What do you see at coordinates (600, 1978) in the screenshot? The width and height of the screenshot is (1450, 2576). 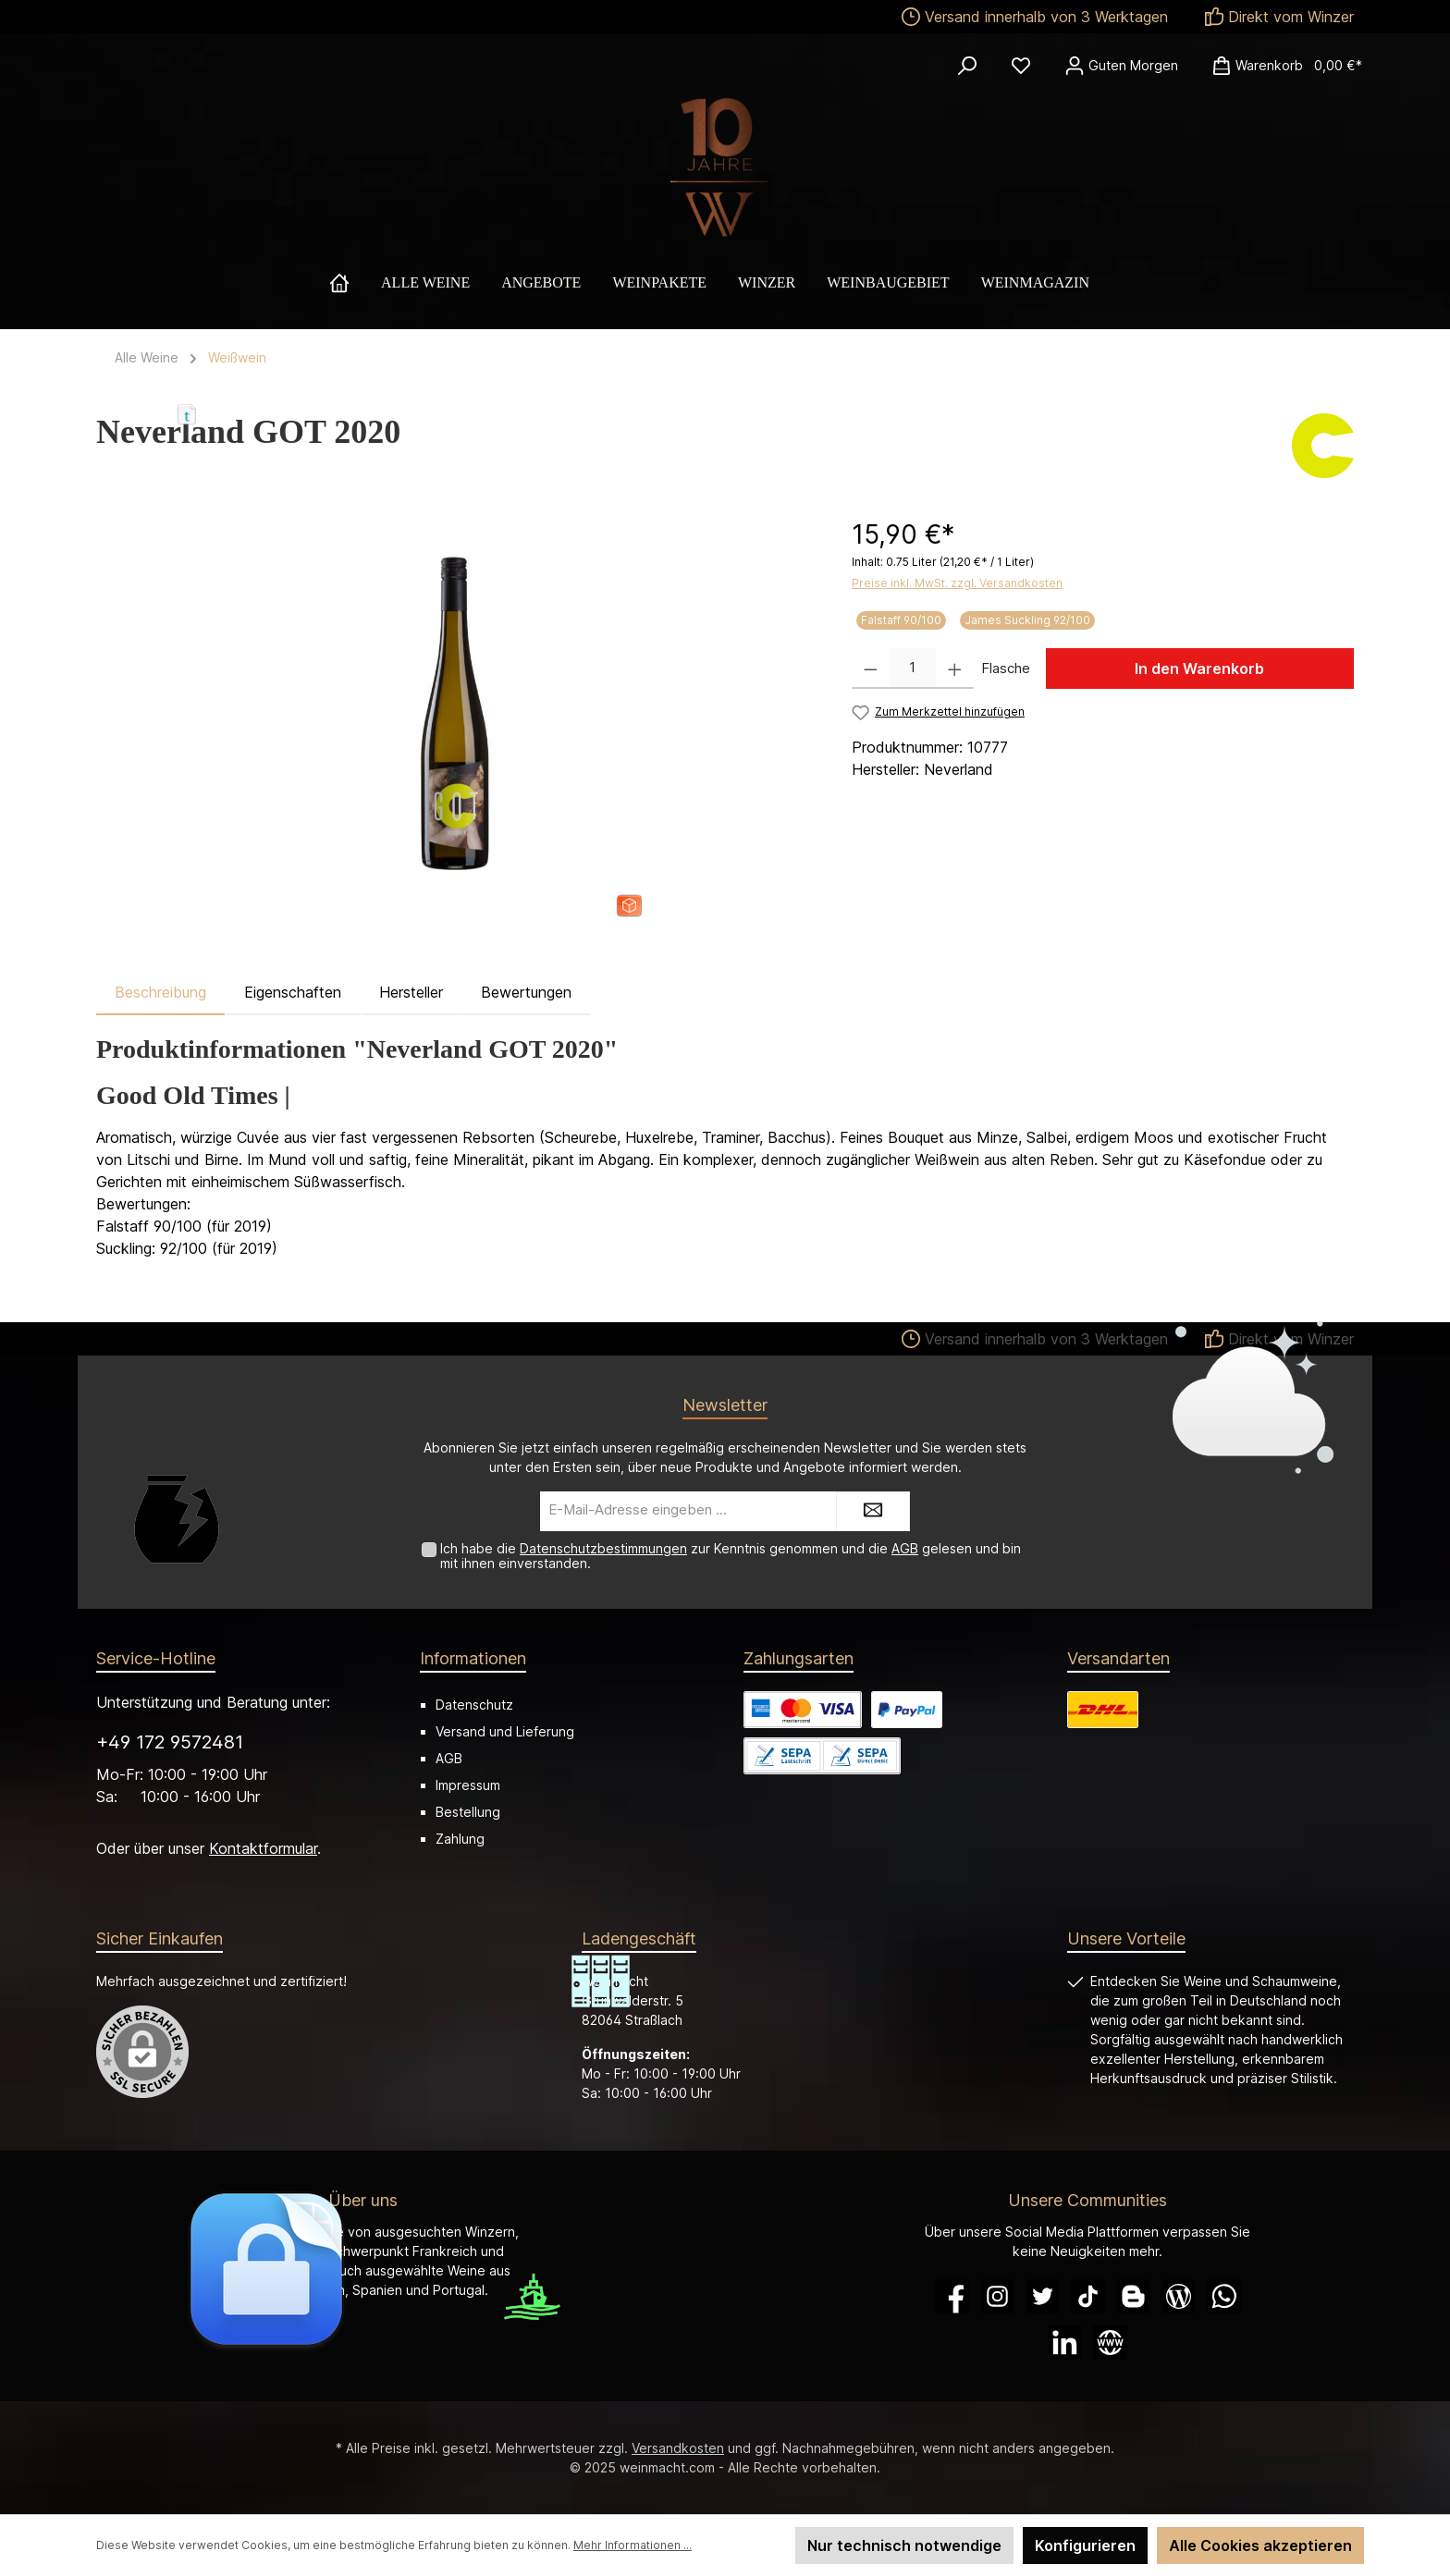 I see `access storage lockers or compartments` at bounding box center [600, 1978].